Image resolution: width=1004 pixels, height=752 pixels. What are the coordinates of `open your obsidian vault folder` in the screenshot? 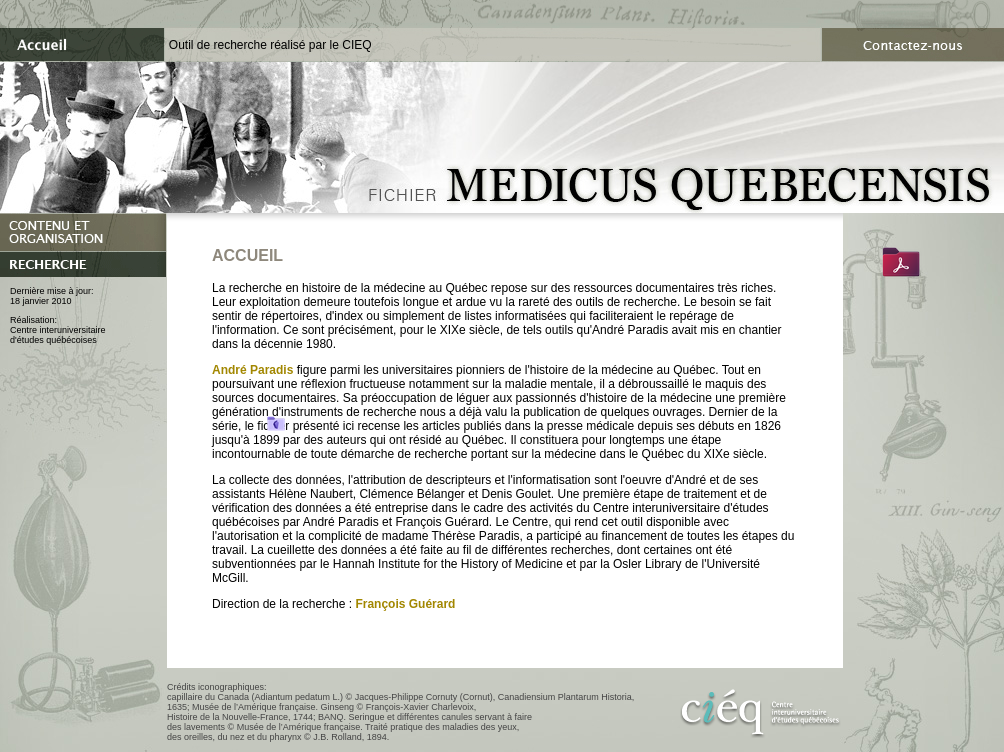 It's located at (276, 424).